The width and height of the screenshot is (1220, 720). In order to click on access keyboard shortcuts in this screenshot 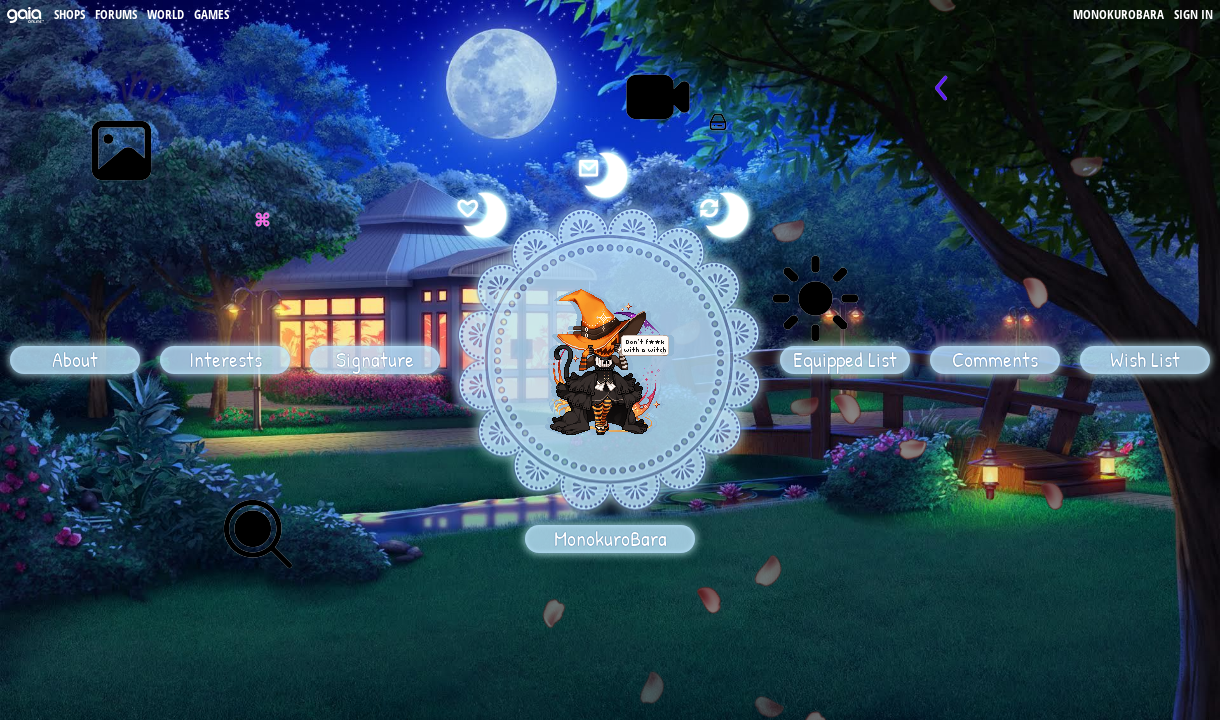, I will do `click(262, 219)`.